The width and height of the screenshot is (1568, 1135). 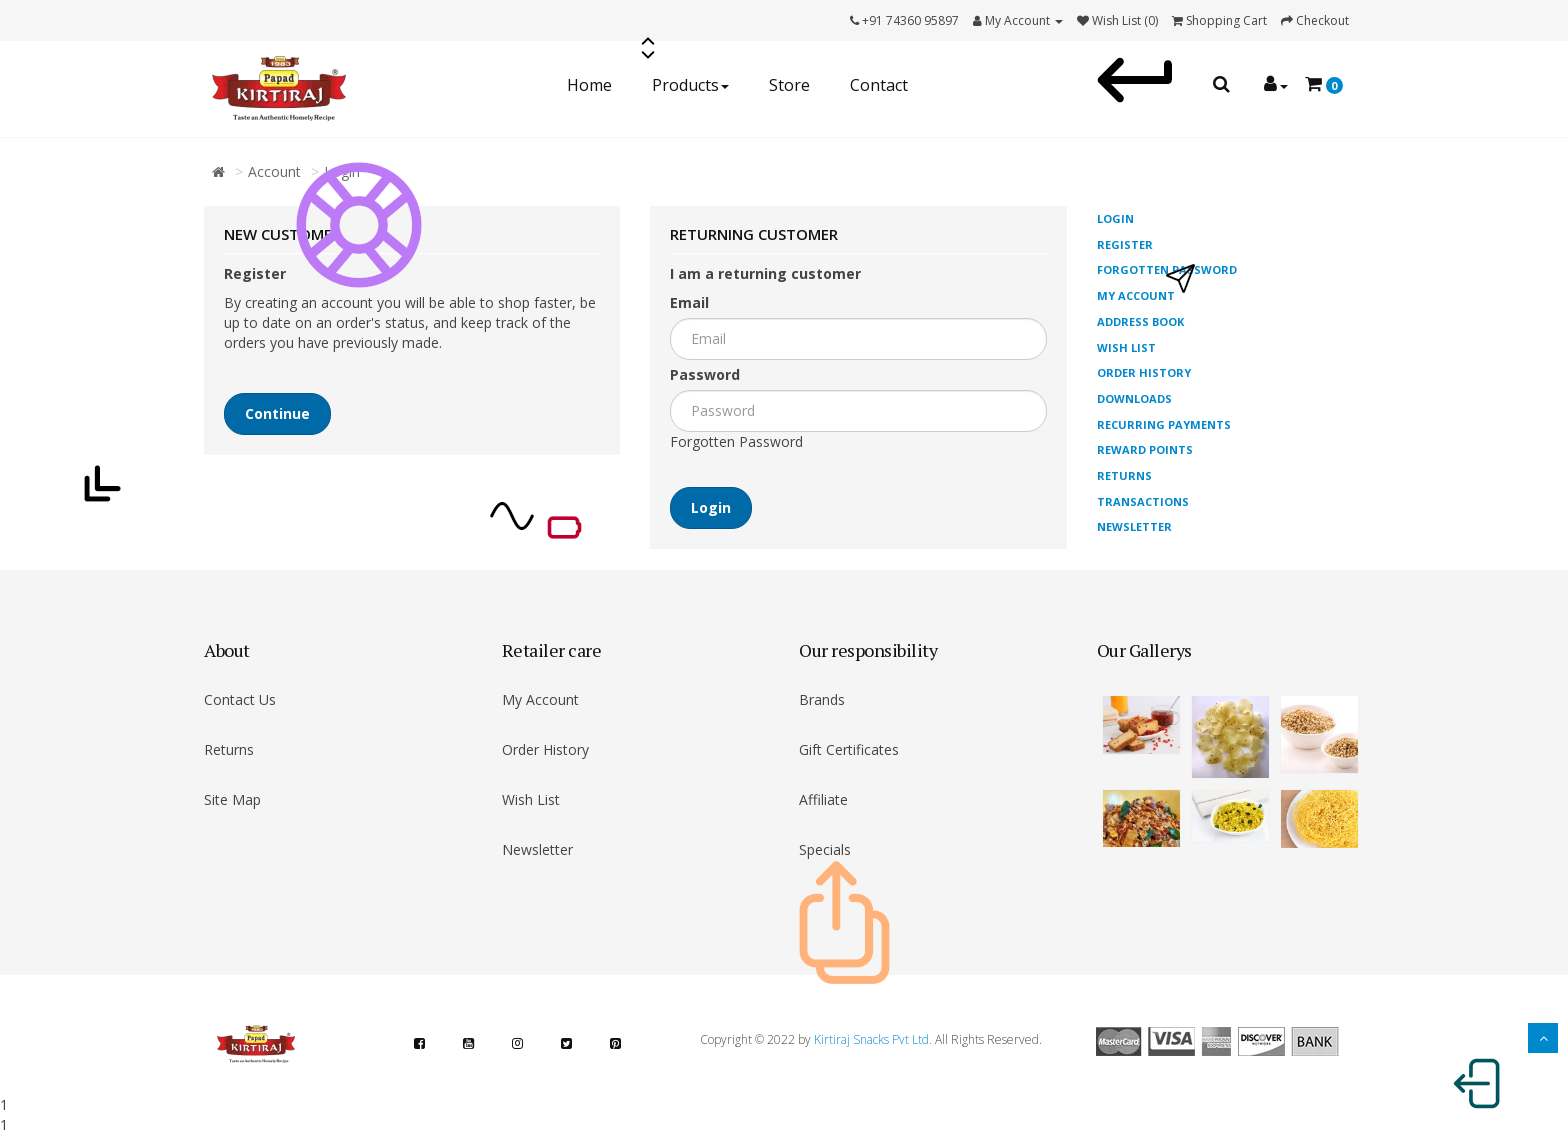 I want to click on access help or support, so click(x=359, y=225).